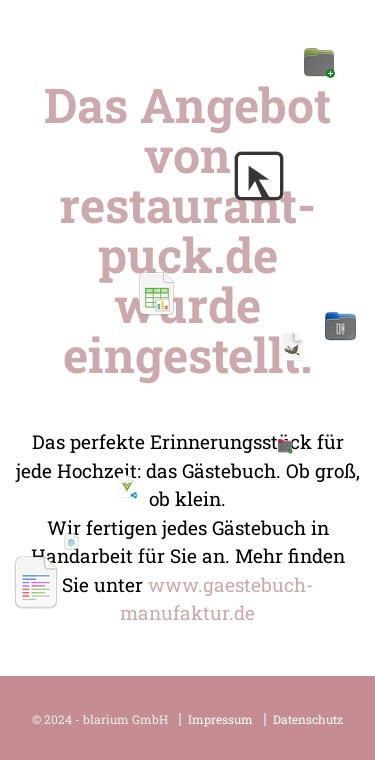 The width and height of the screenshot is (375, 760). I want to click on open fusion app or automation tool, so click(259, 176).